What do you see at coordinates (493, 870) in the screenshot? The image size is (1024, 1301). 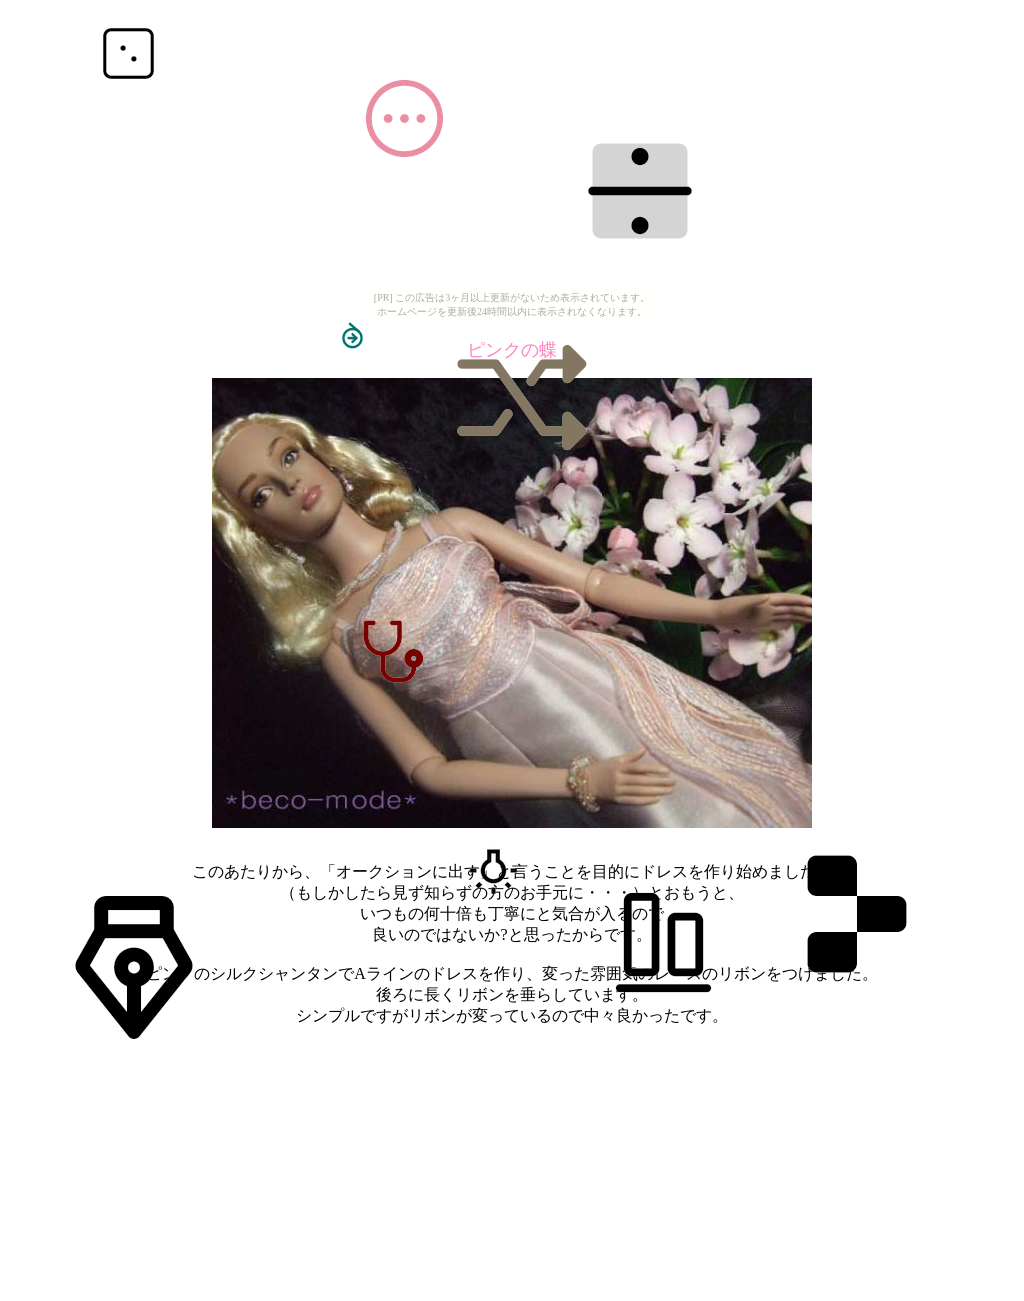 I see `adjust incandescent light settings` at bounding box center [493, 870].